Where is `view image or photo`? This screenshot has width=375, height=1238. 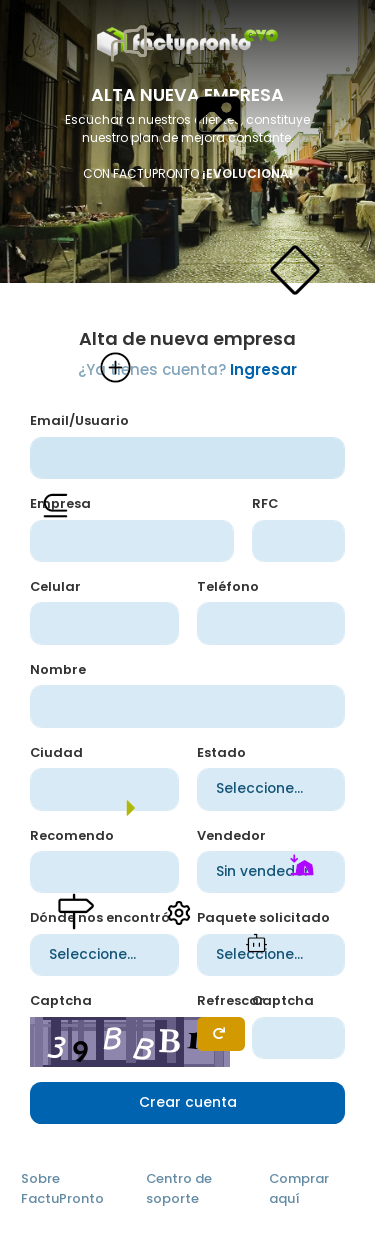
view image or photo is located at coordinates (218, 115).